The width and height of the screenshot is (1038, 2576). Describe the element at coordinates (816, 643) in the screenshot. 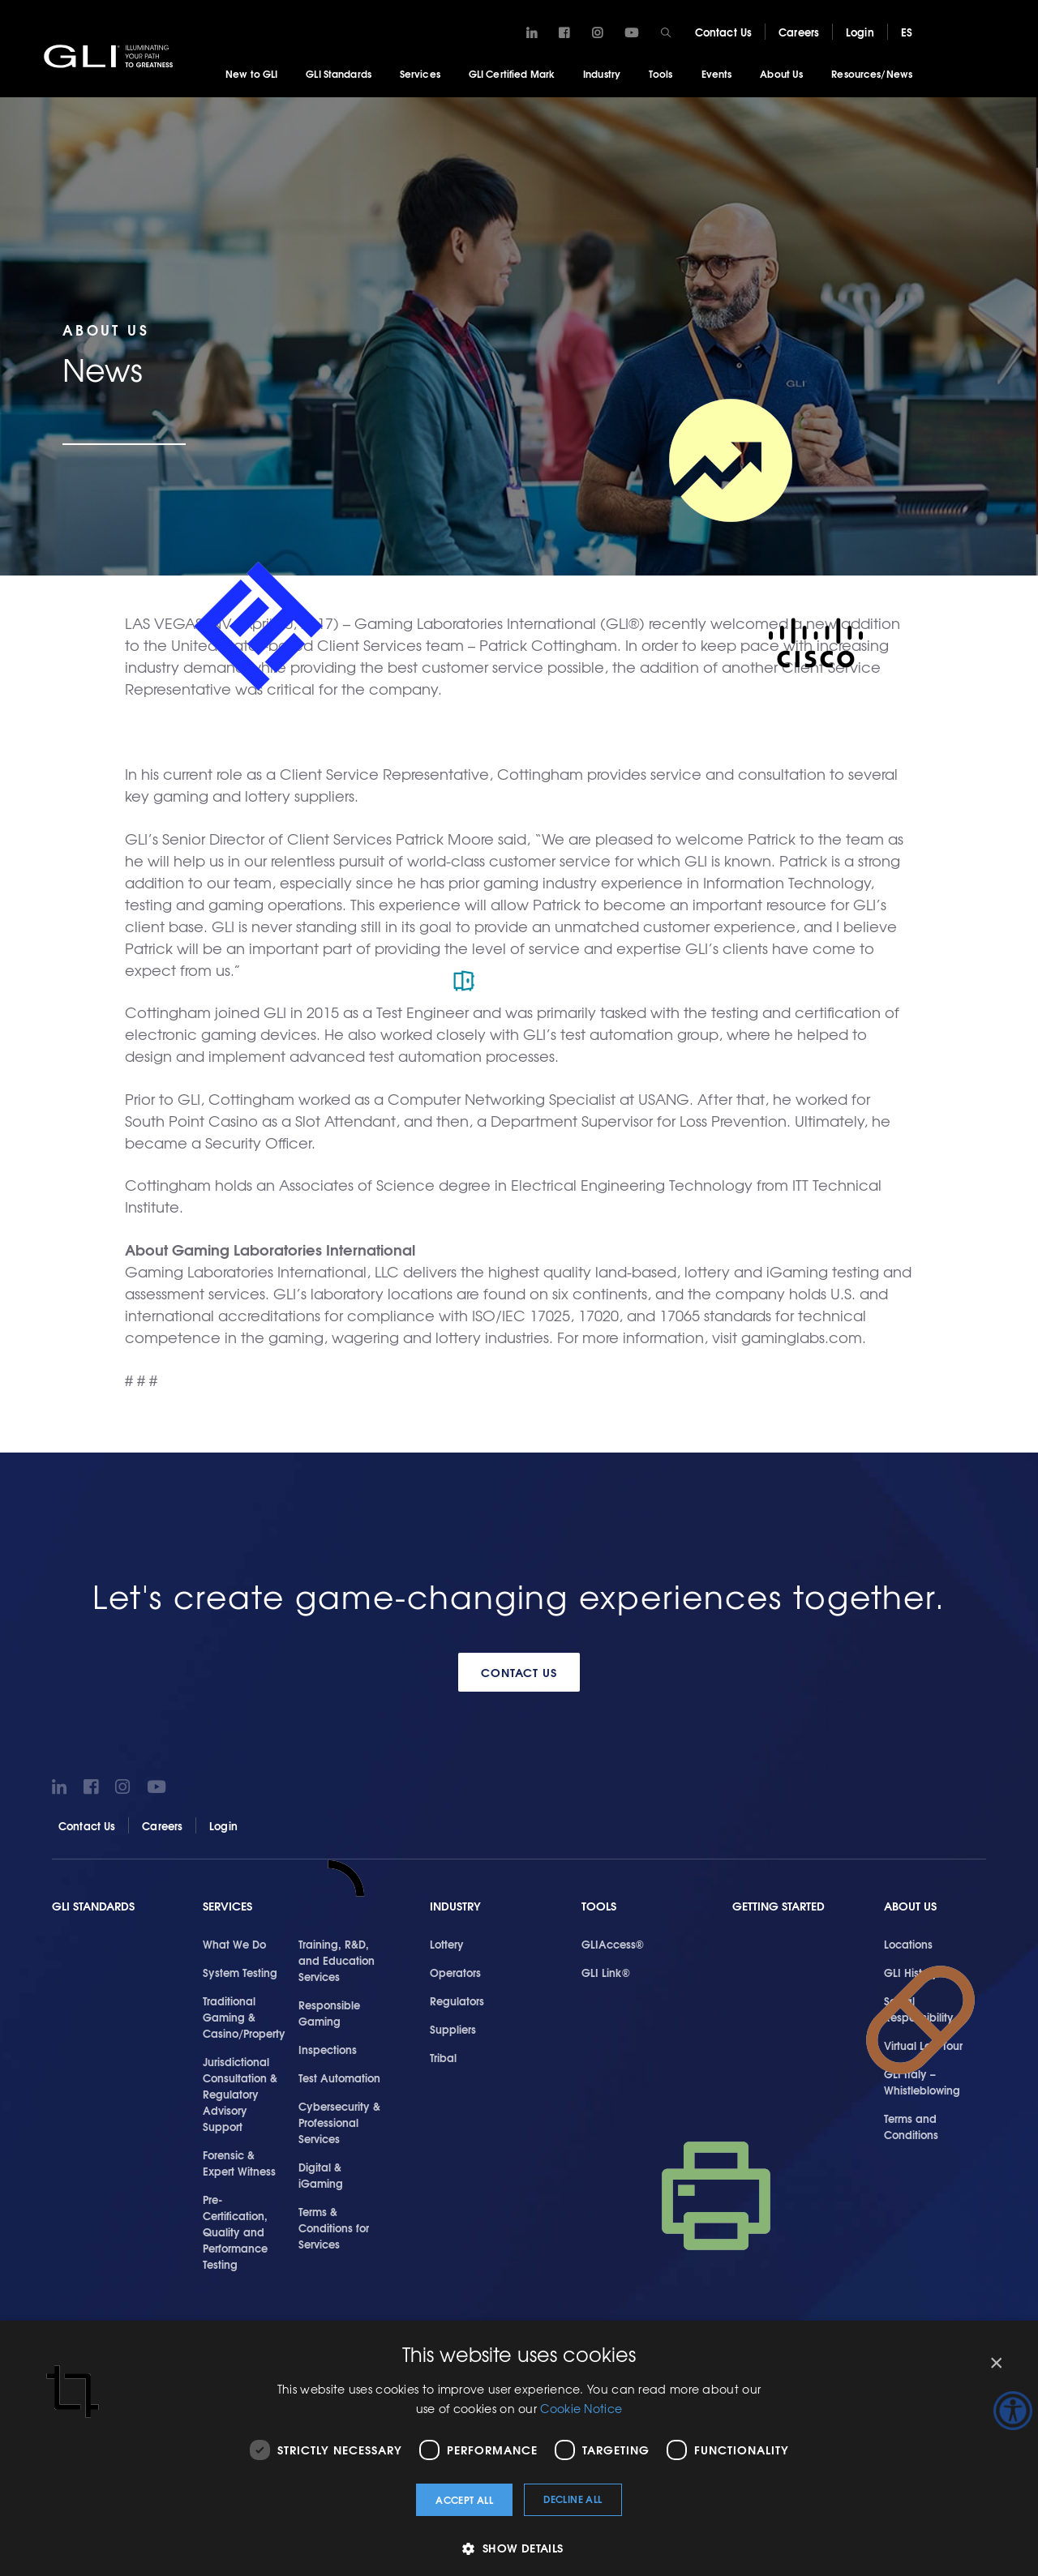

I see `Cisco company logo` at that location.